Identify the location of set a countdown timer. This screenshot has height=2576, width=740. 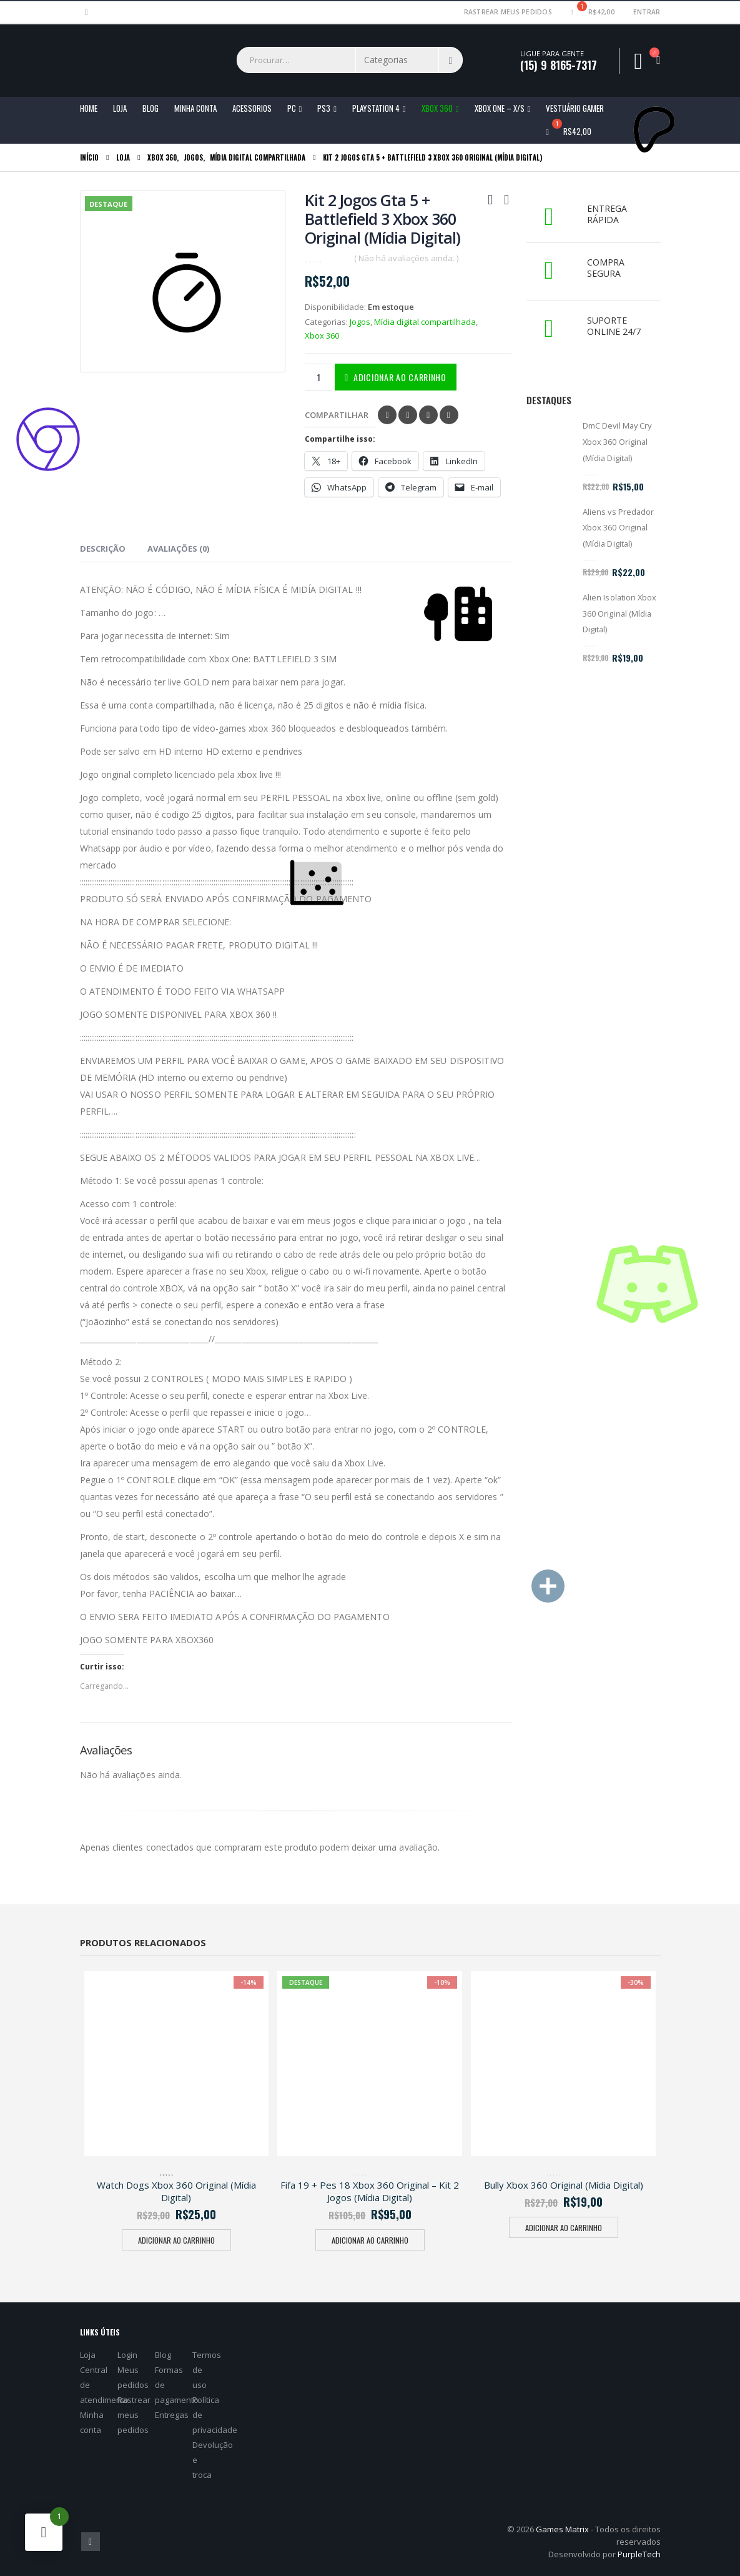
(187, 296).